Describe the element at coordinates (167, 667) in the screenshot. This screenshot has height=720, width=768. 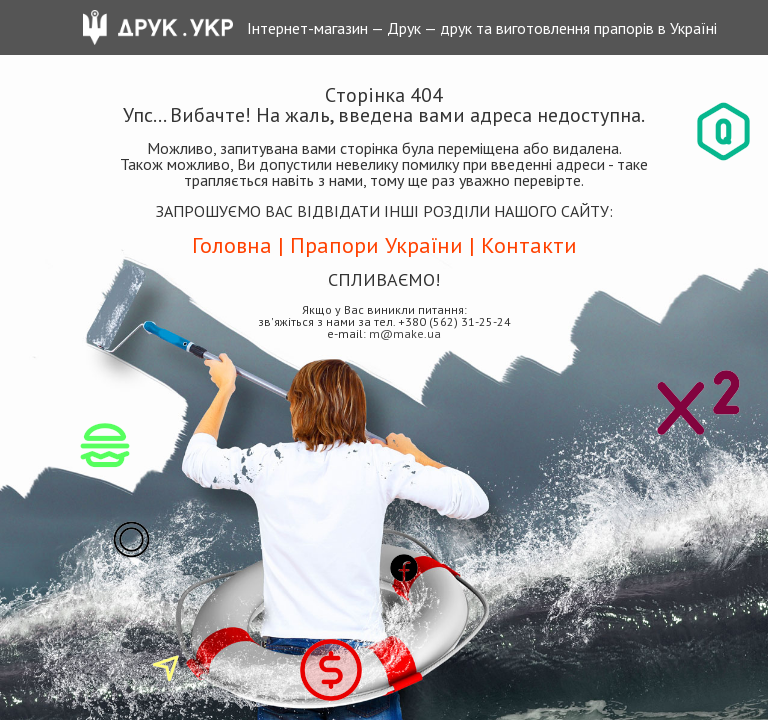
I see `tap to navigate to a destination` at that location.